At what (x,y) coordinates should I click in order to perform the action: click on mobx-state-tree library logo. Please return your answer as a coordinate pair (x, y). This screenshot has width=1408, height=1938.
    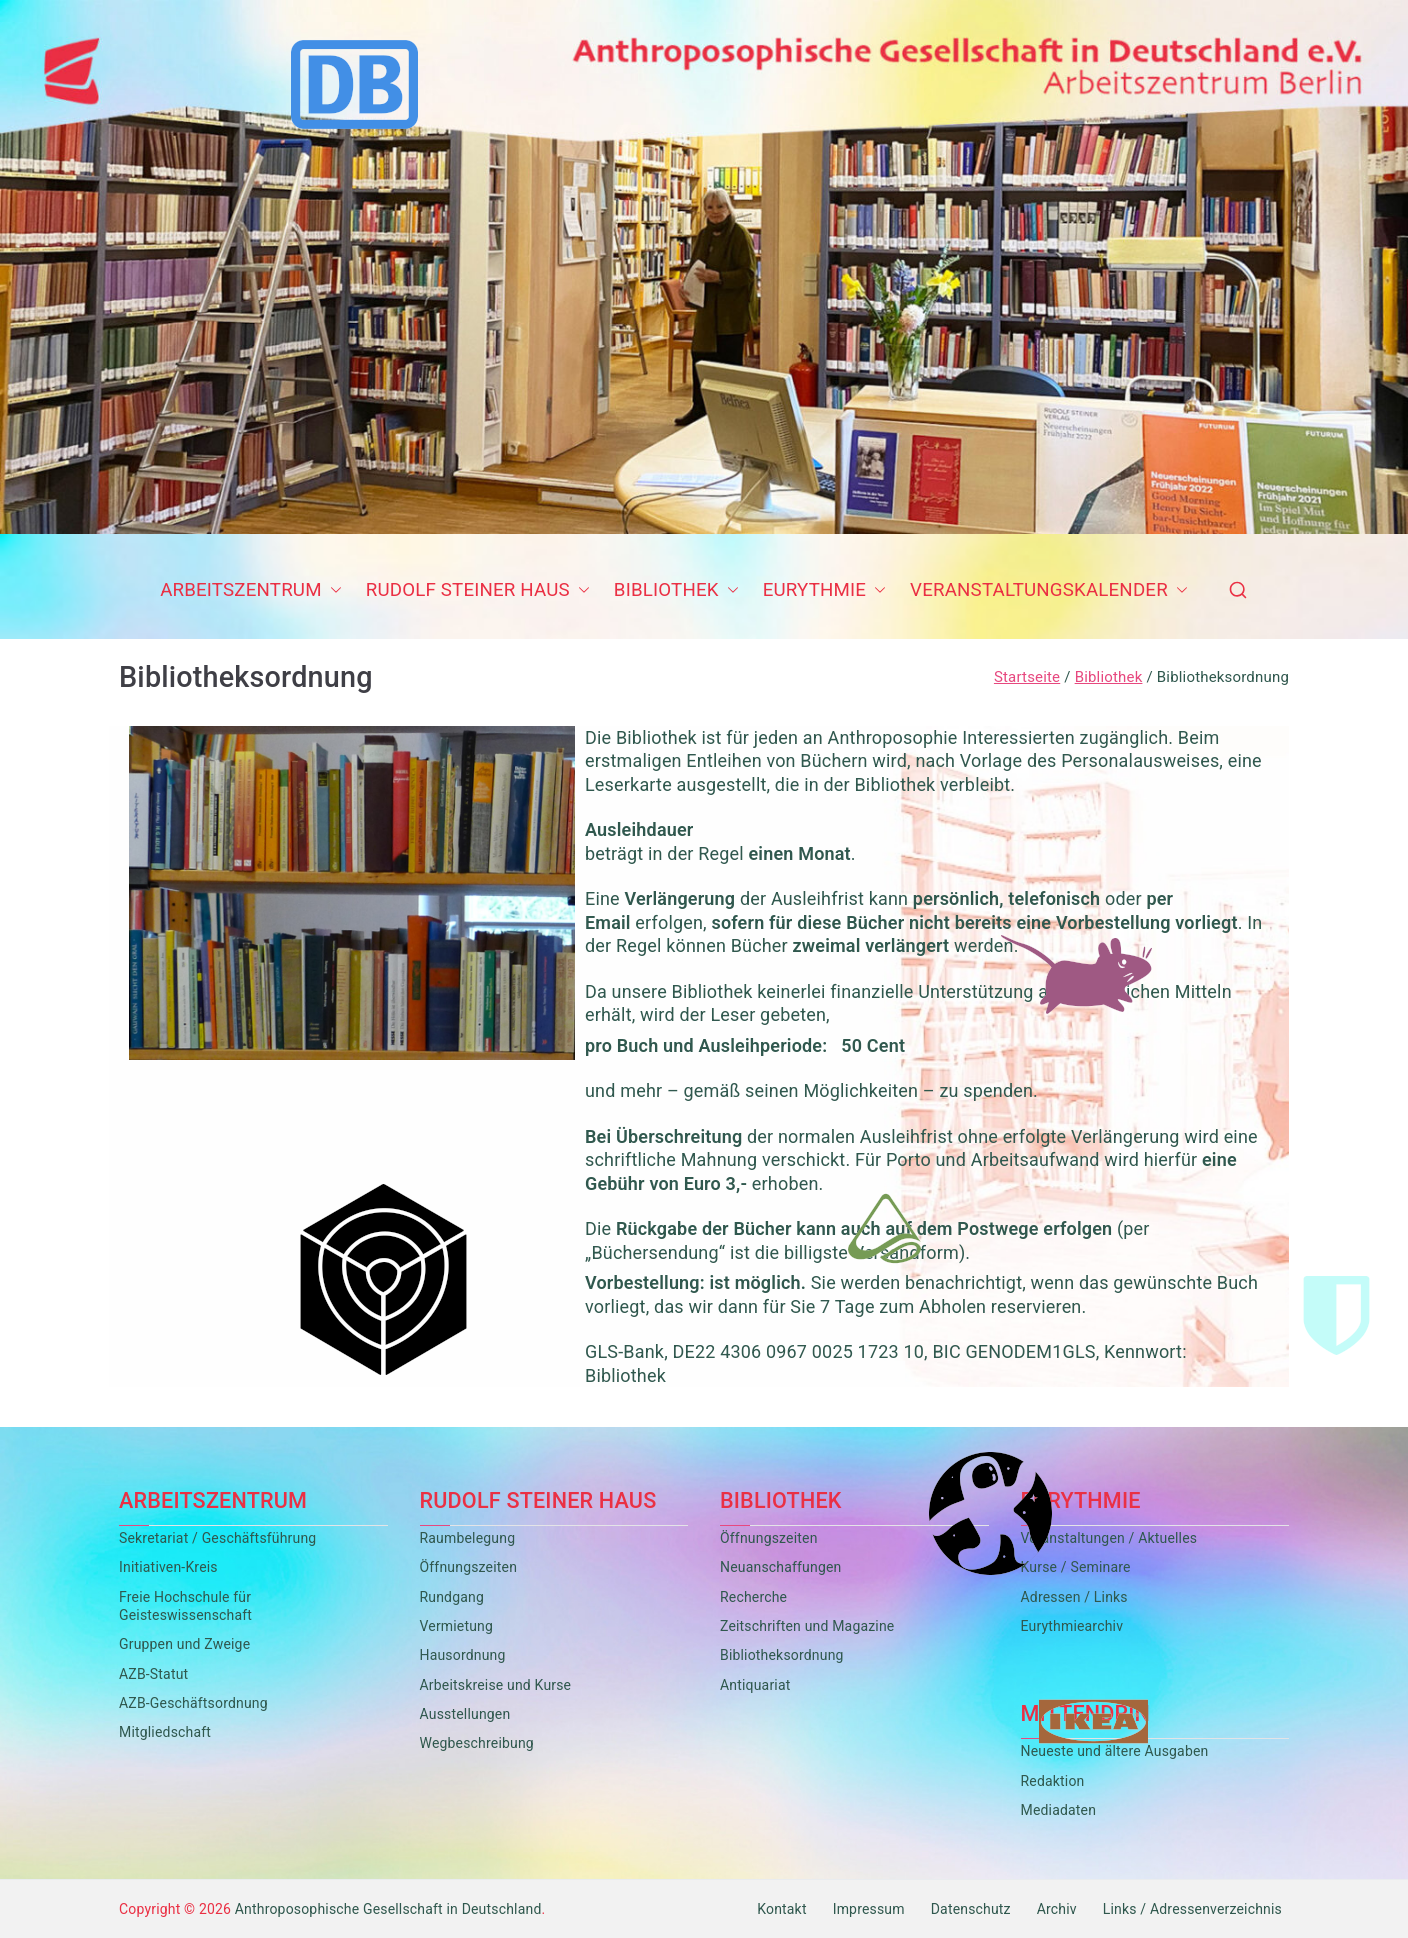
    Looking at the image, I should click on (884, 1228).